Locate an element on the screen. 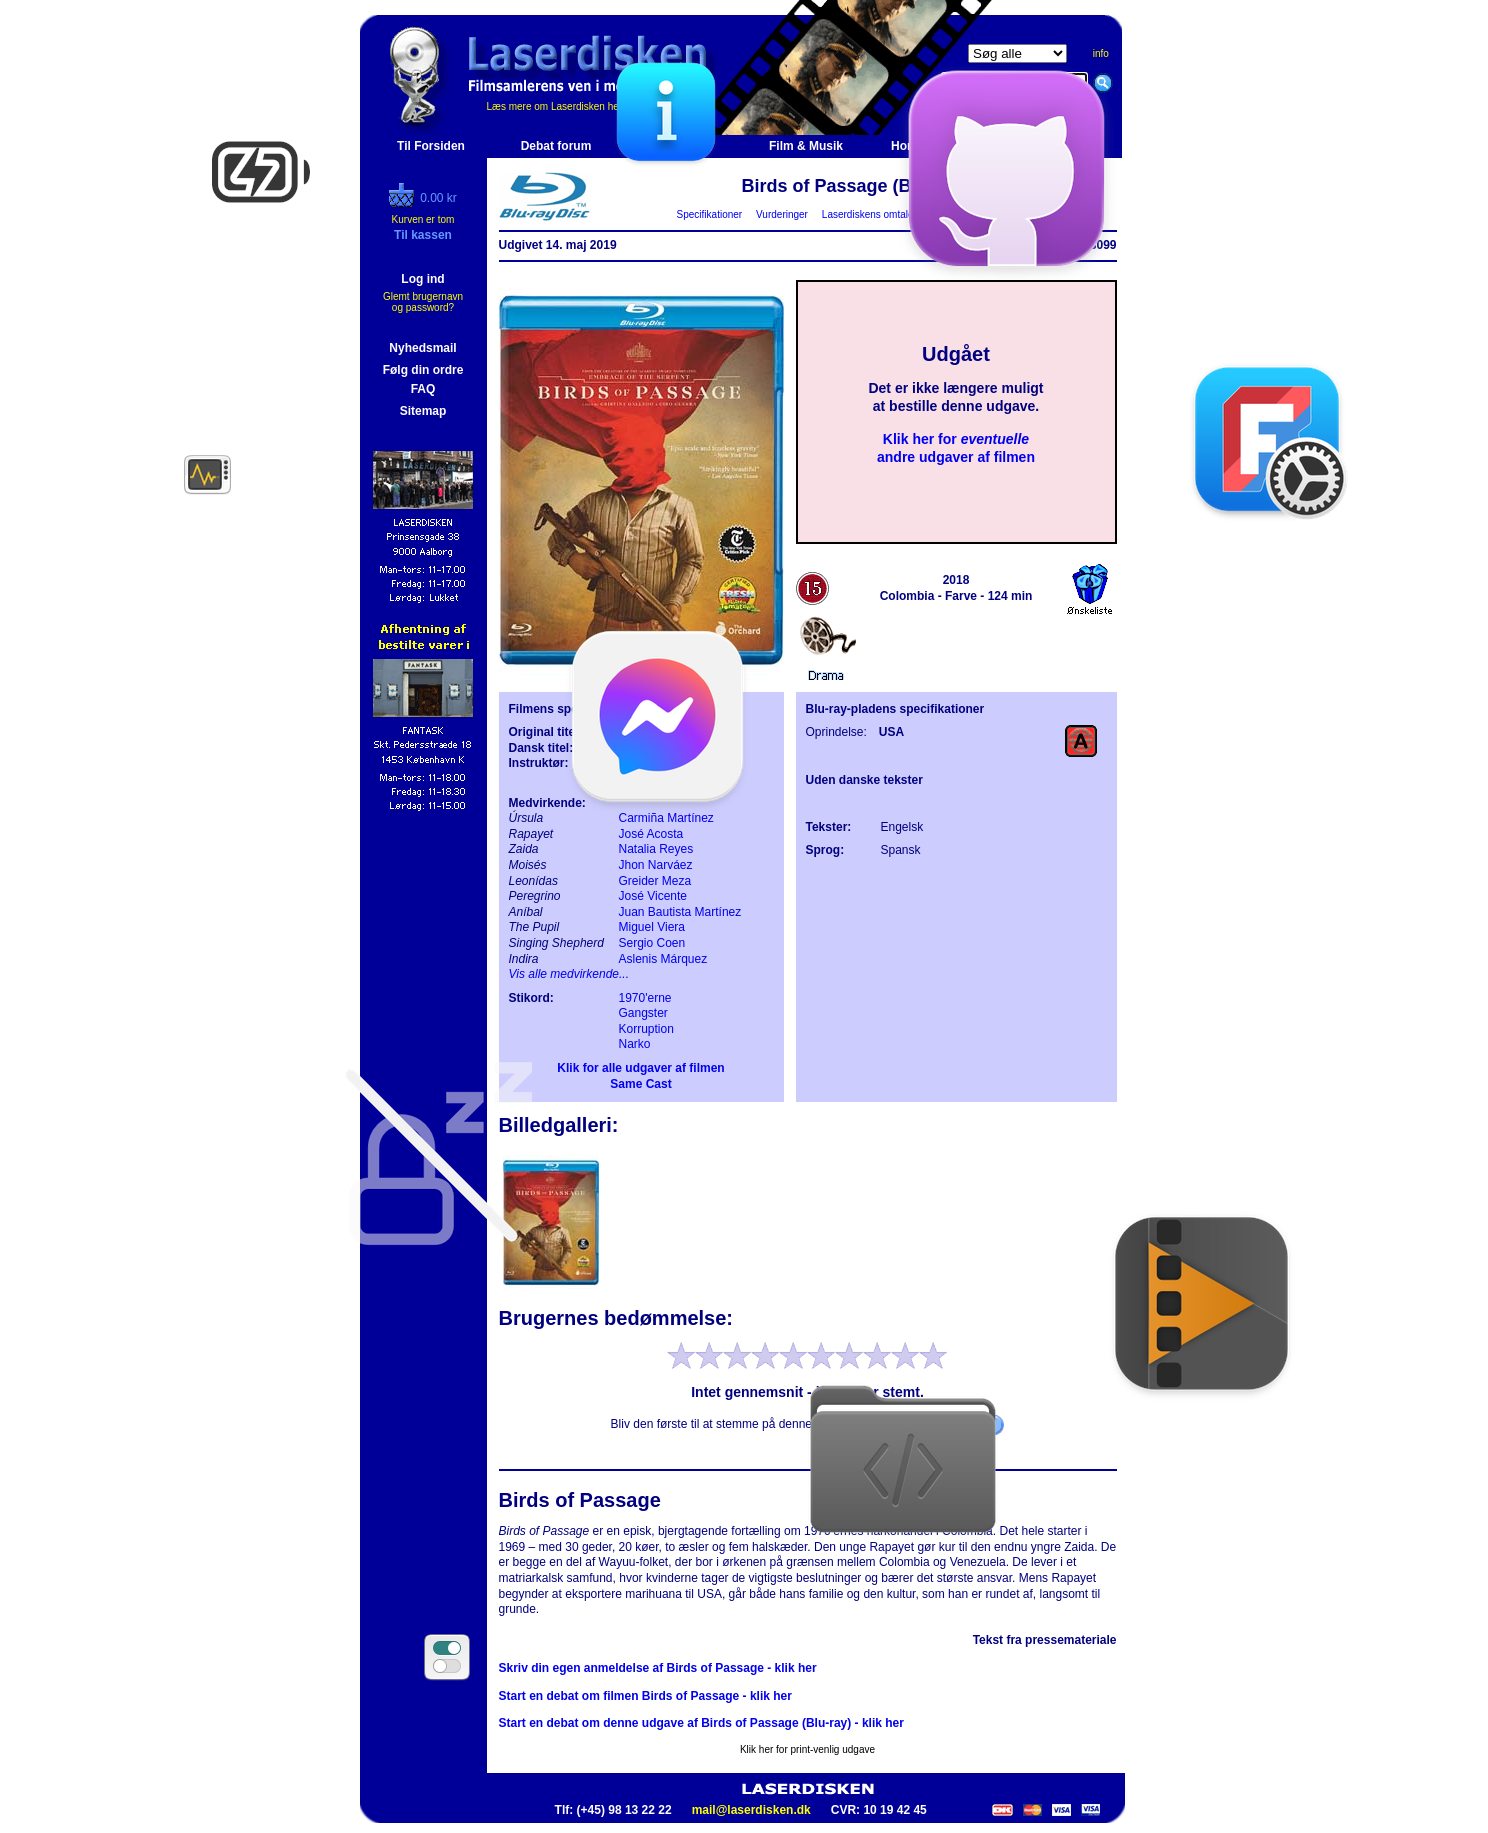 Image resolution: width=1488 pixels, height=1833 pixels. open blackmagic raw player app is located at coordinates (1201, 1303).